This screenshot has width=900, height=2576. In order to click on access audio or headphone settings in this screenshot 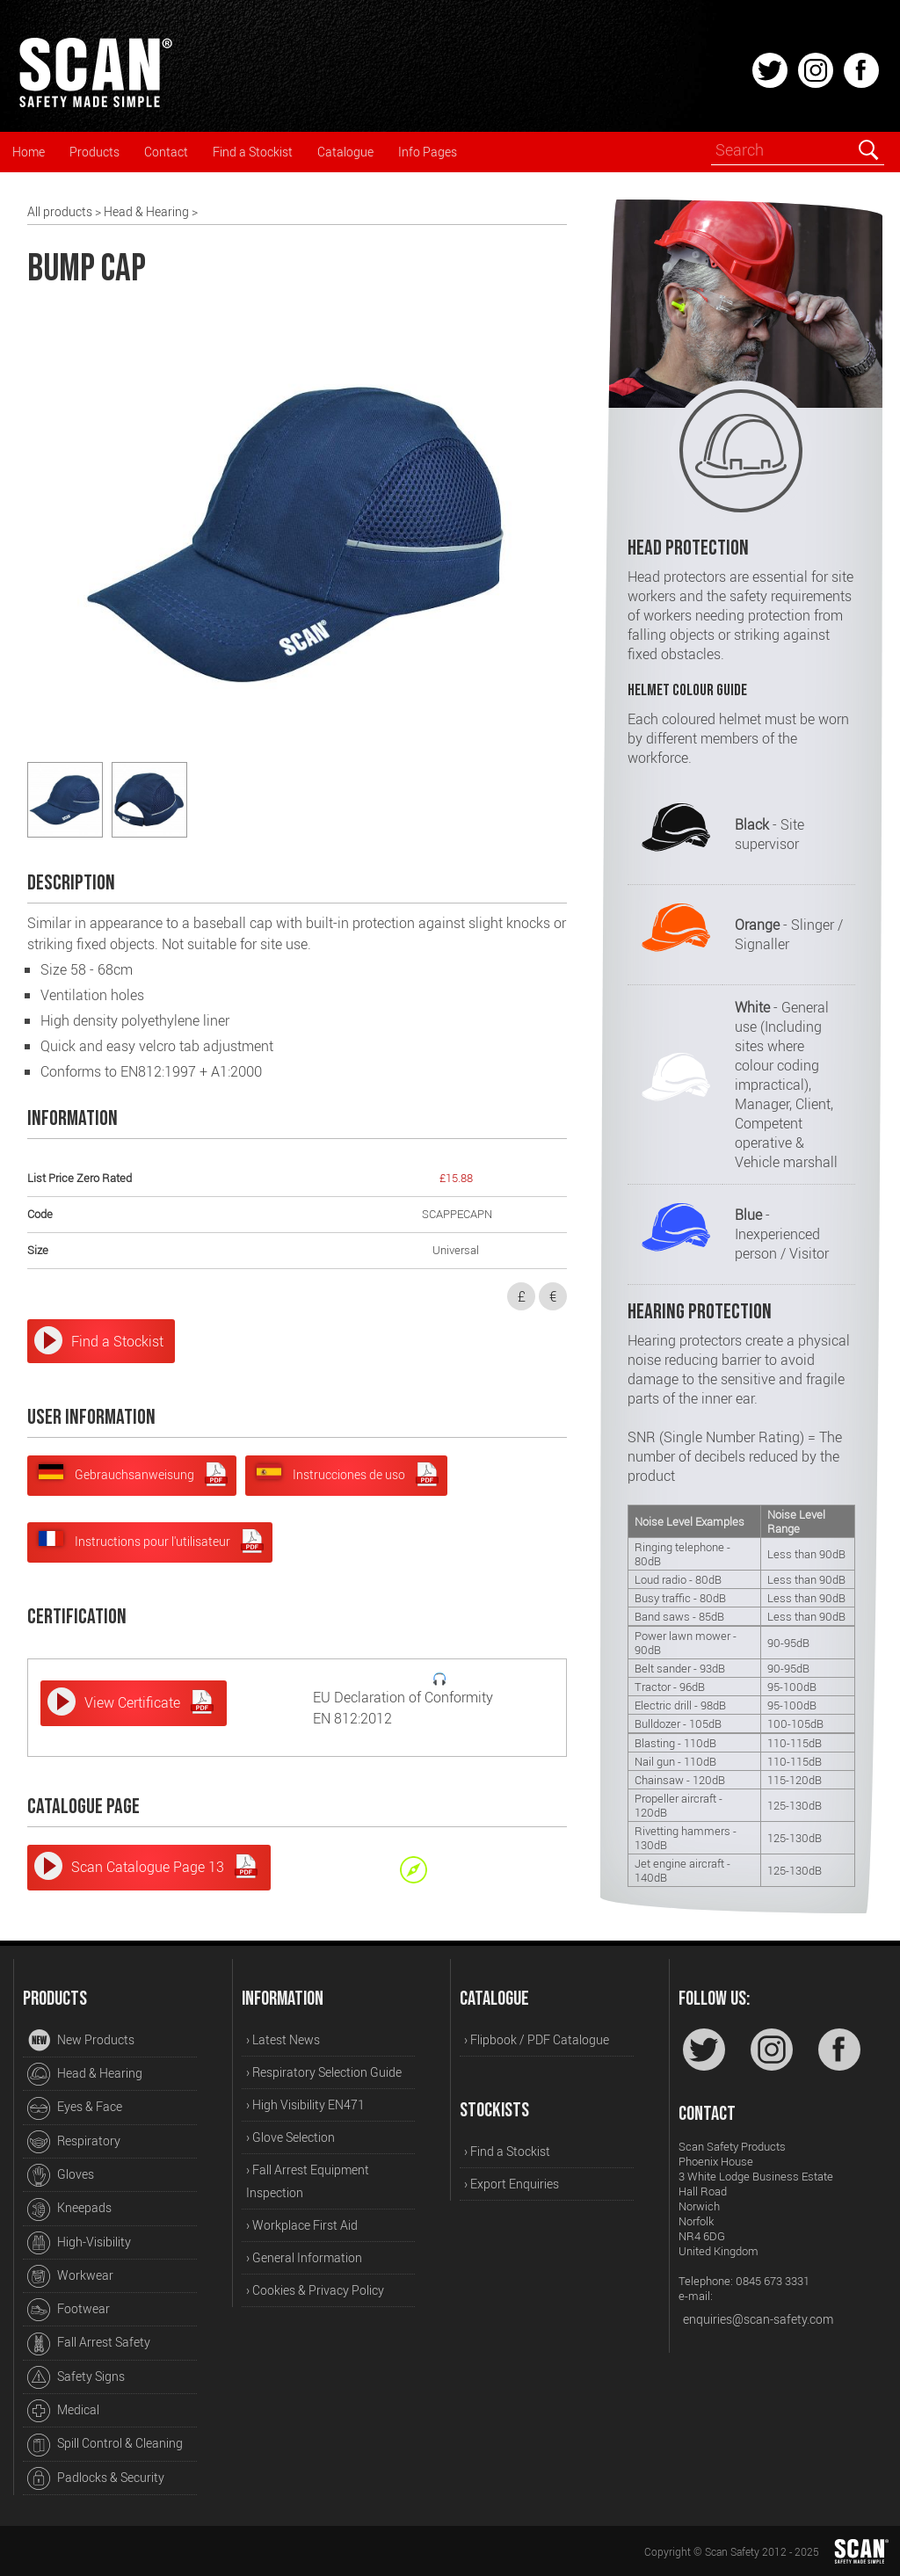, I will do `click(439, 1680)`.